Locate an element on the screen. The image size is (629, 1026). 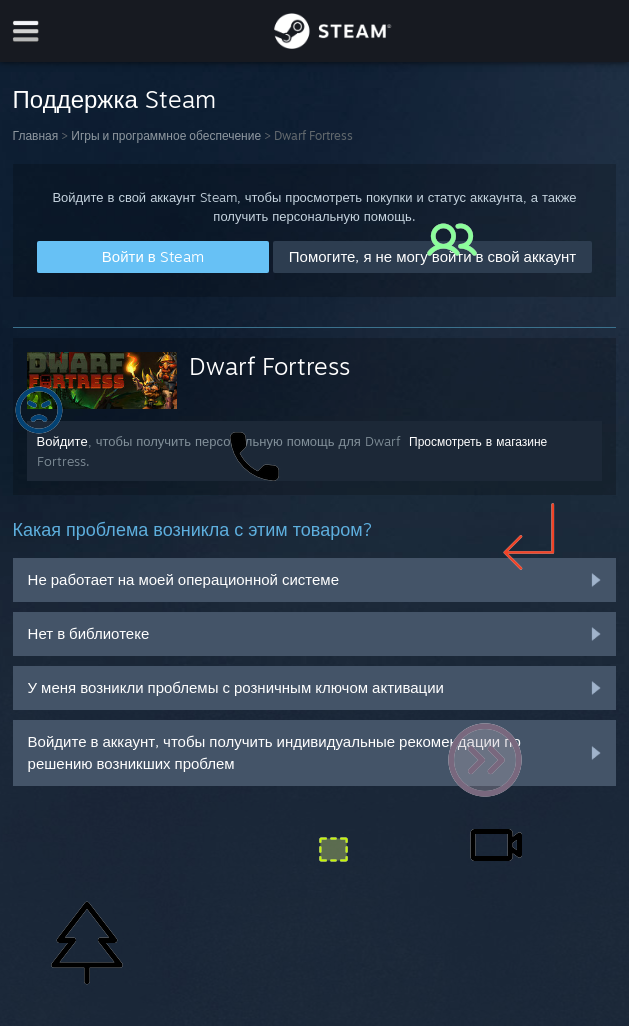
skip forward or advance to the next item is located at coordinates (485, 760).